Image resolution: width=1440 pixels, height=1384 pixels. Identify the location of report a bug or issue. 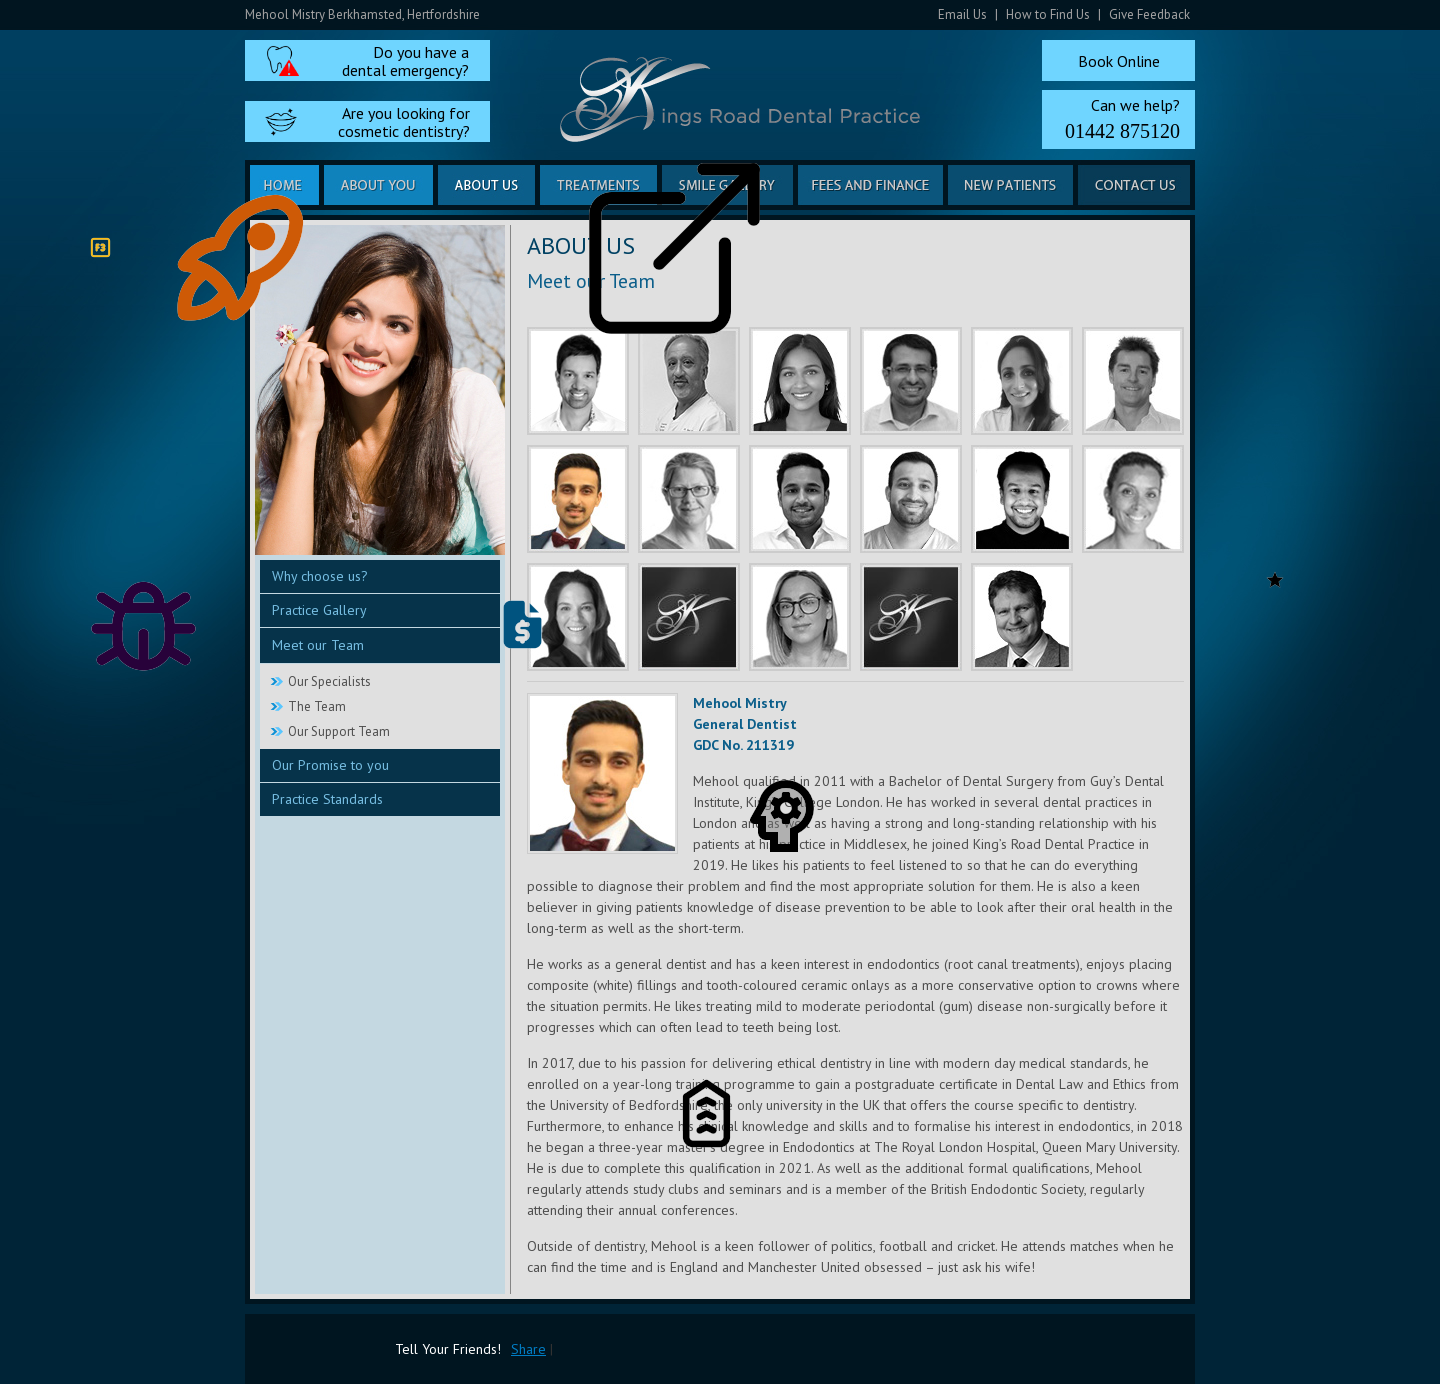
(143, 623).